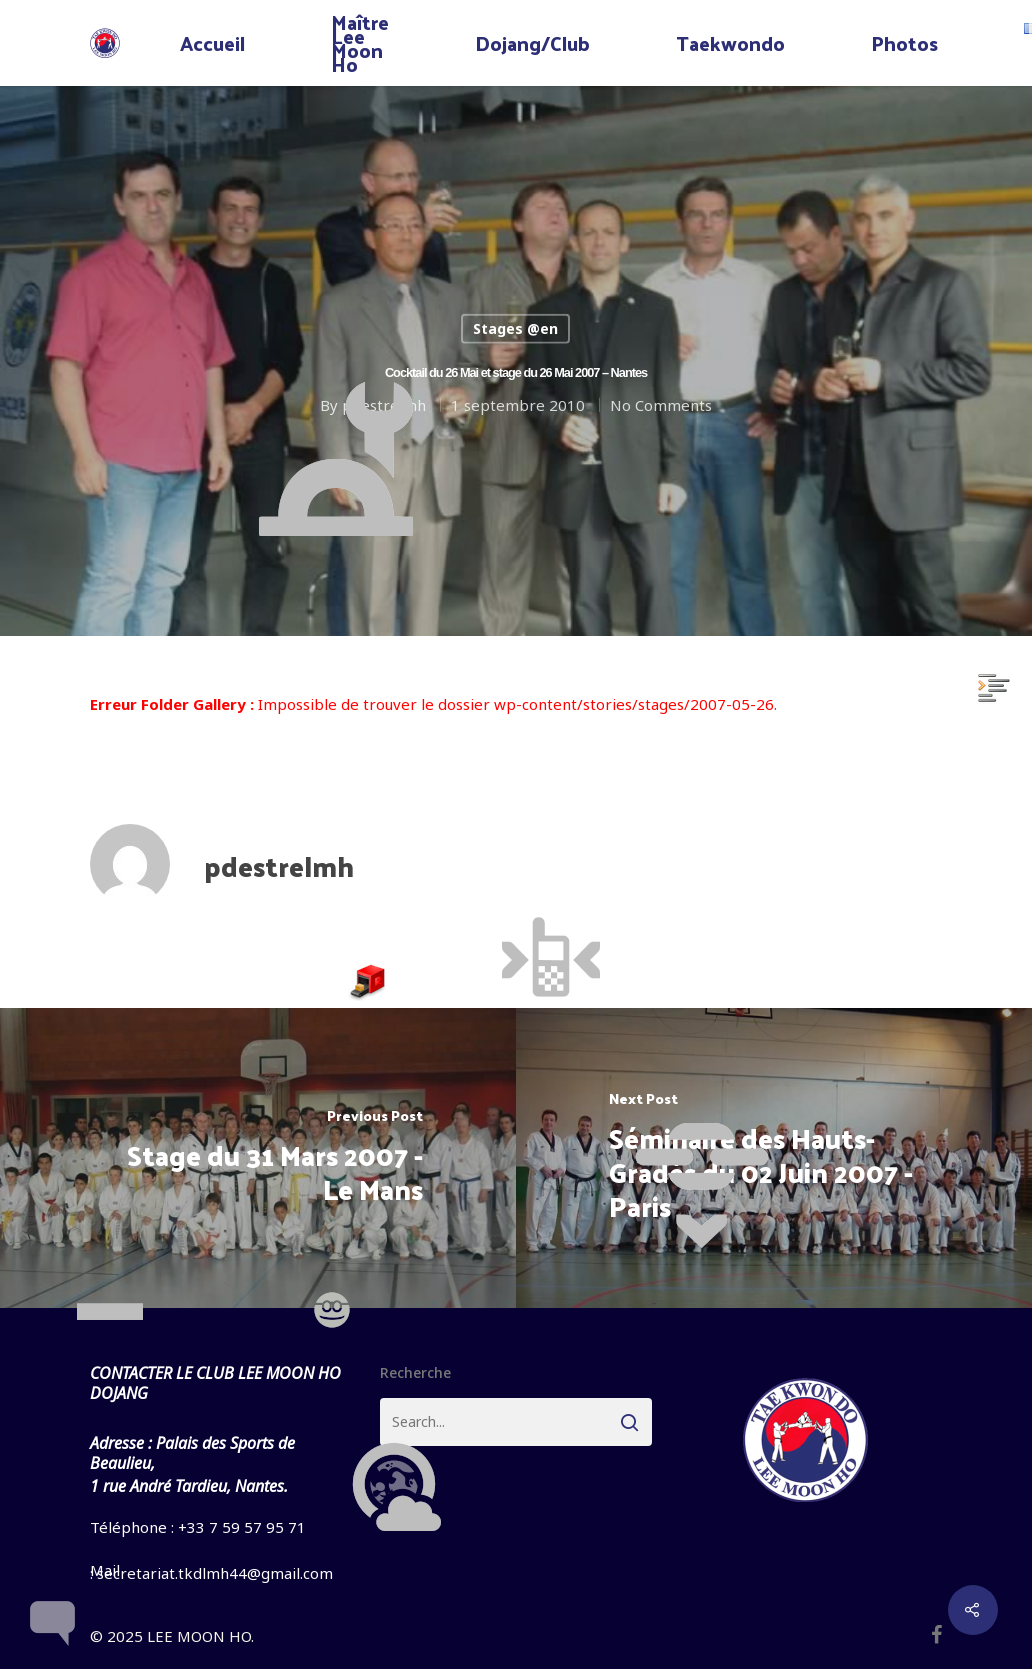  What do you see at coordinates (701, 1181) in the screenshot?
I see `insert a hyperlink into text or document` at bounding box center [701, 1181].